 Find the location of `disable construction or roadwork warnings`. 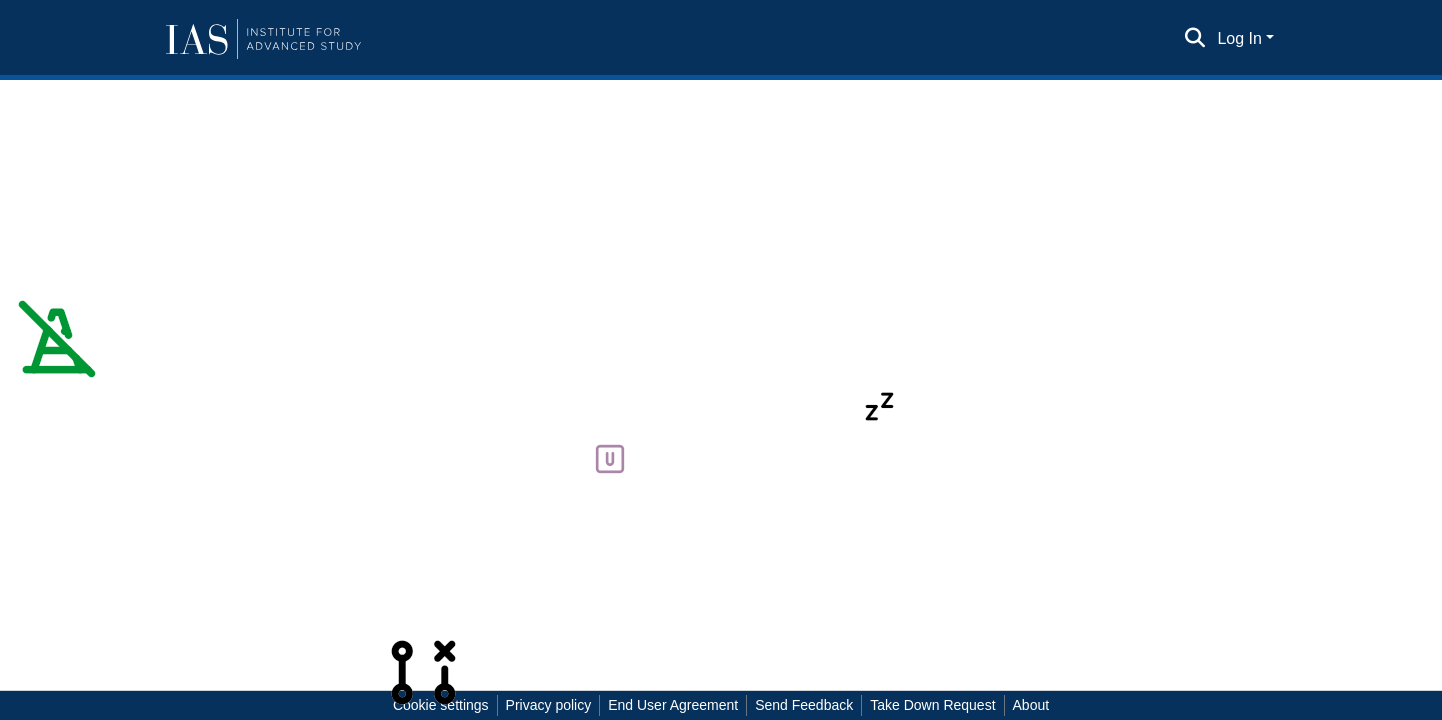

disable construction or roadwork warnings is located at coordinates (57, 339).